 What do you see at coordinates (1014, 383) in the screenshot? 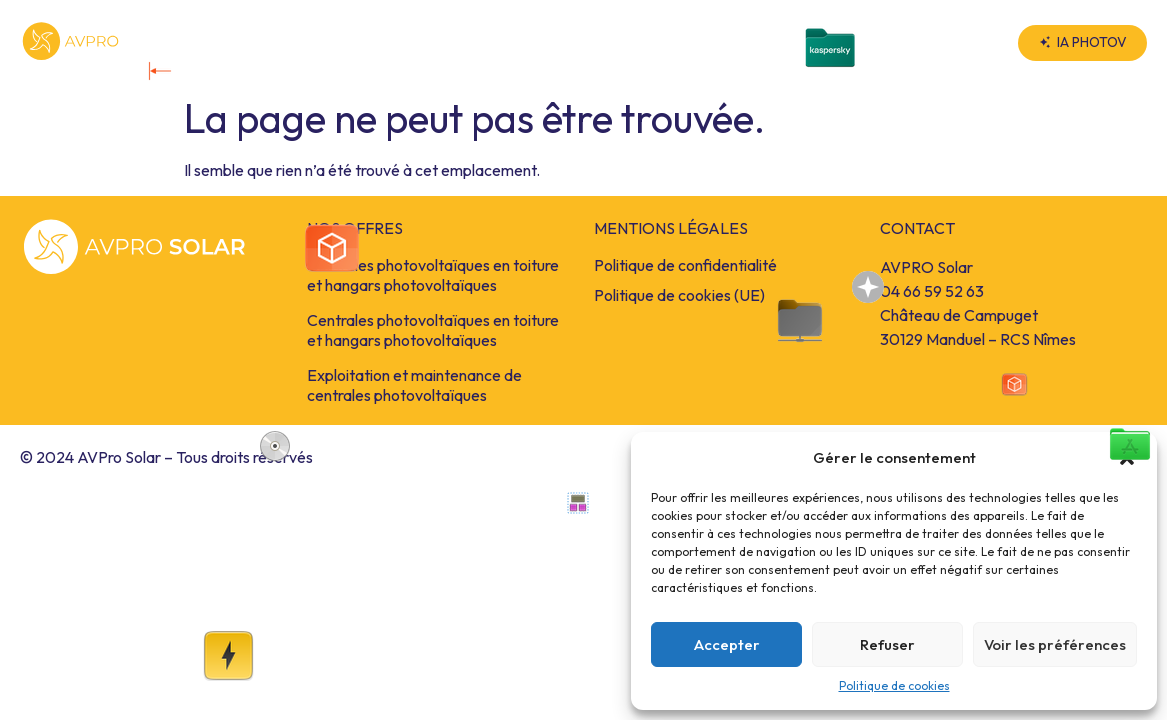
I see `open a 3D model file` at bounding box center [1014, 383].